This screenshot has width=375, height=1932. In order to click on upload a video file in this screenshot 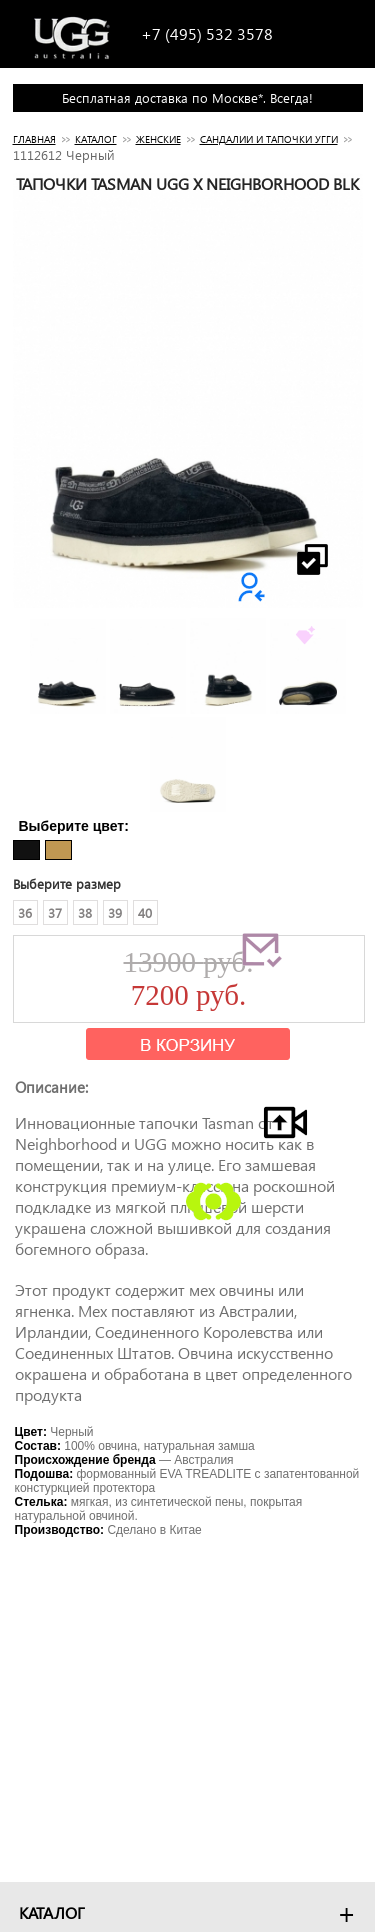, I will do `click(285, 1122)`.